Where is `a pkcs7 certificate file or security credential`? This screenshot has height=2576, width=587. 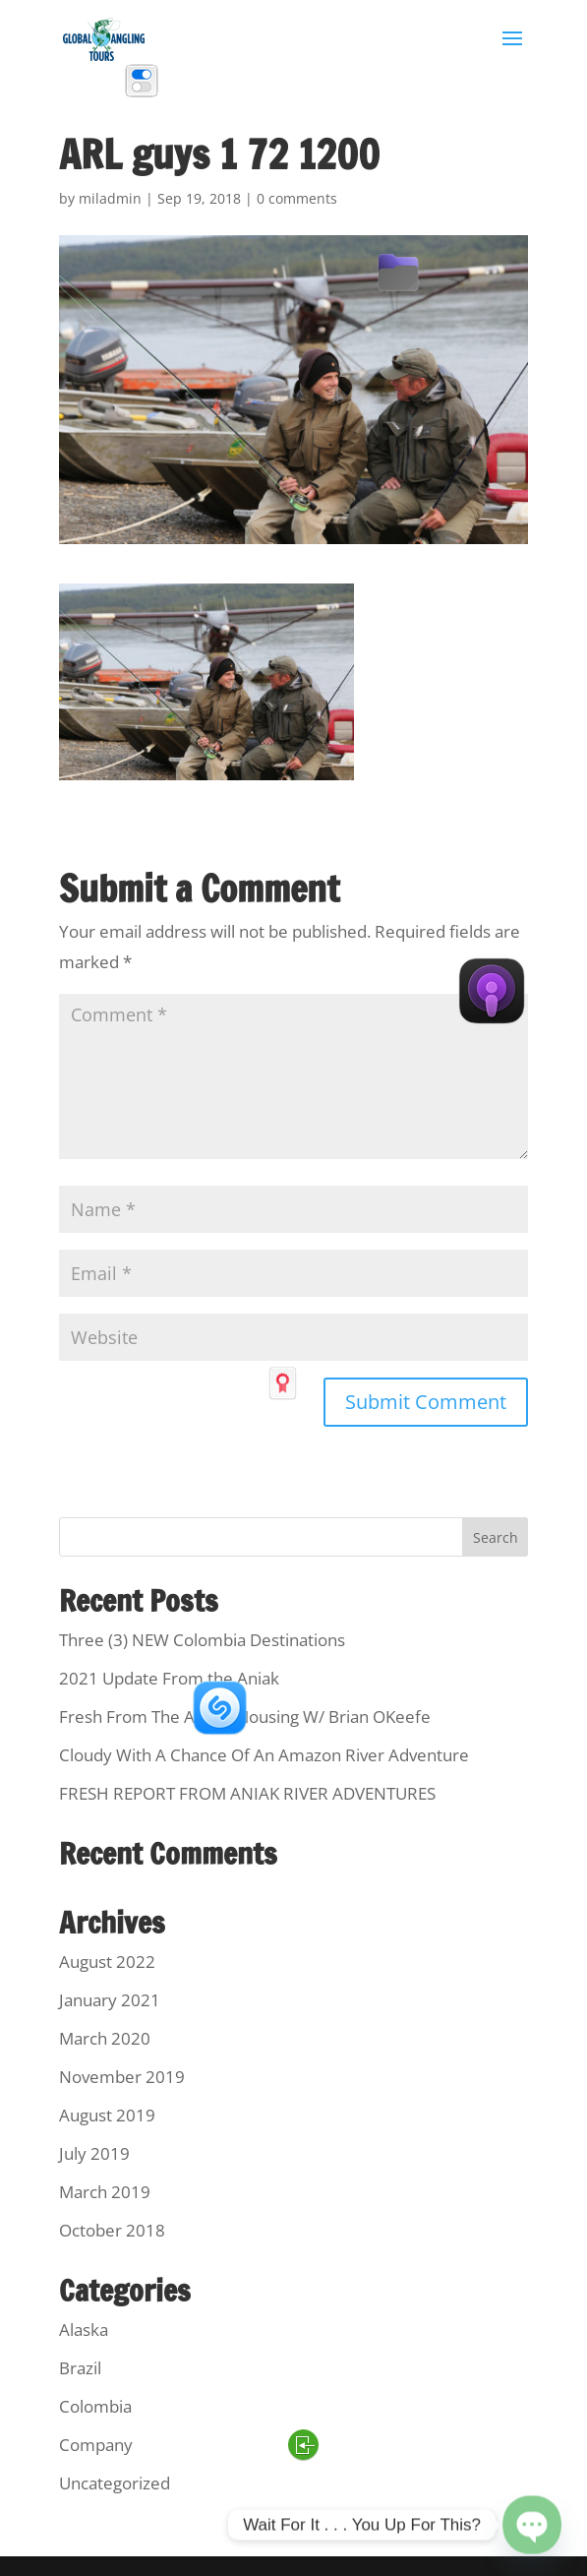
a pkcs7 certificate file or security credential is located at coordinates (282, 1382).